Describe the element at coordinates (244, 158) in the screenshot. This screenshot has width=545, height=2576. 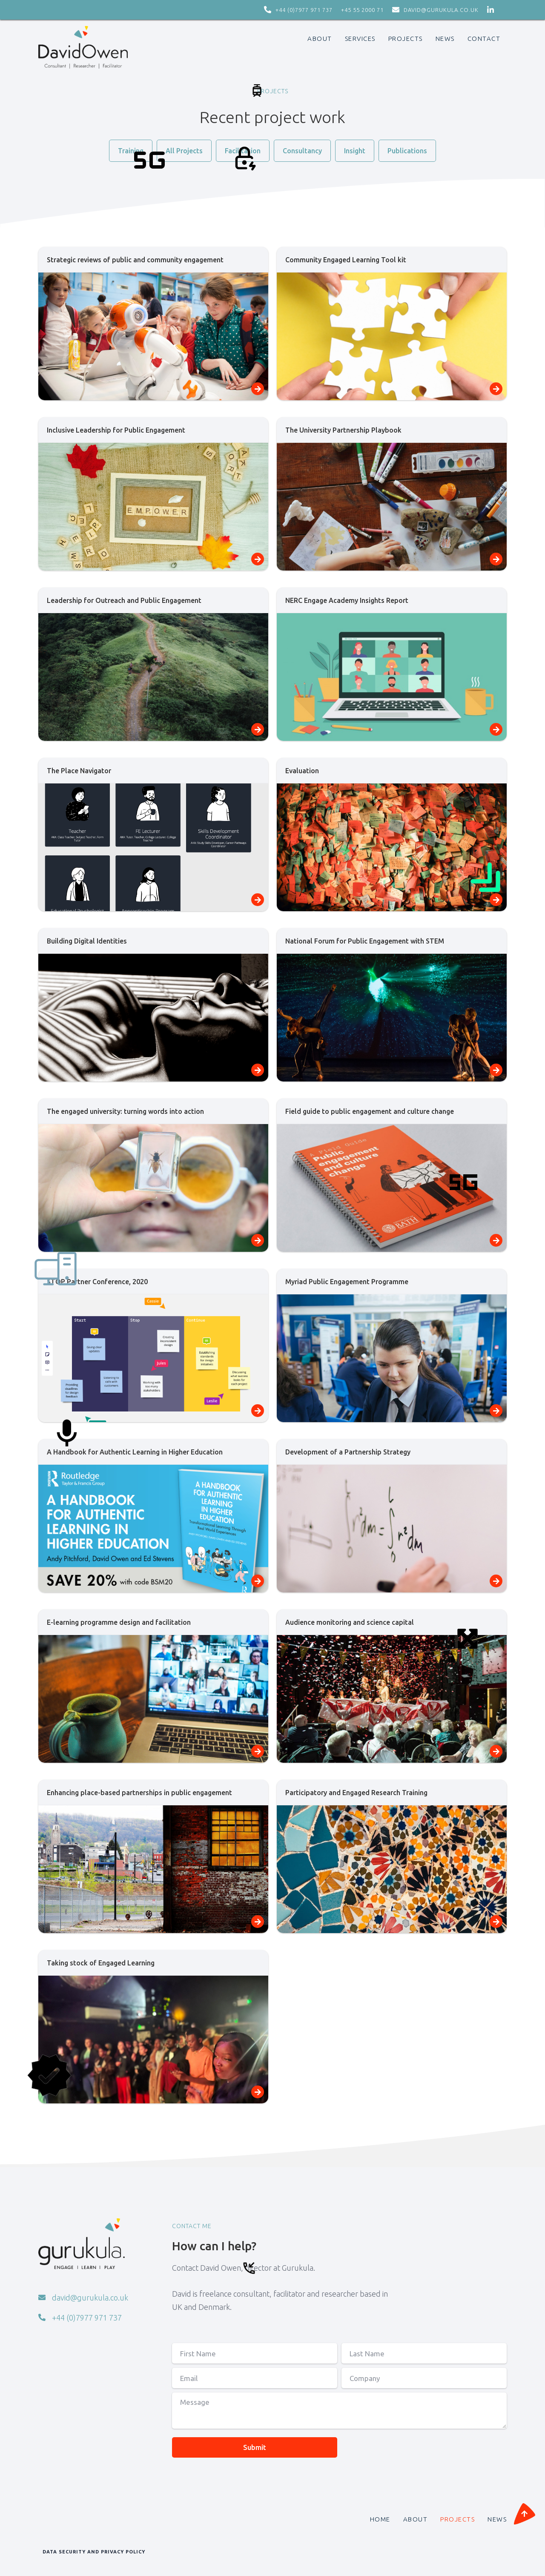
I see `indicates encrypted or secure connection` at that location.